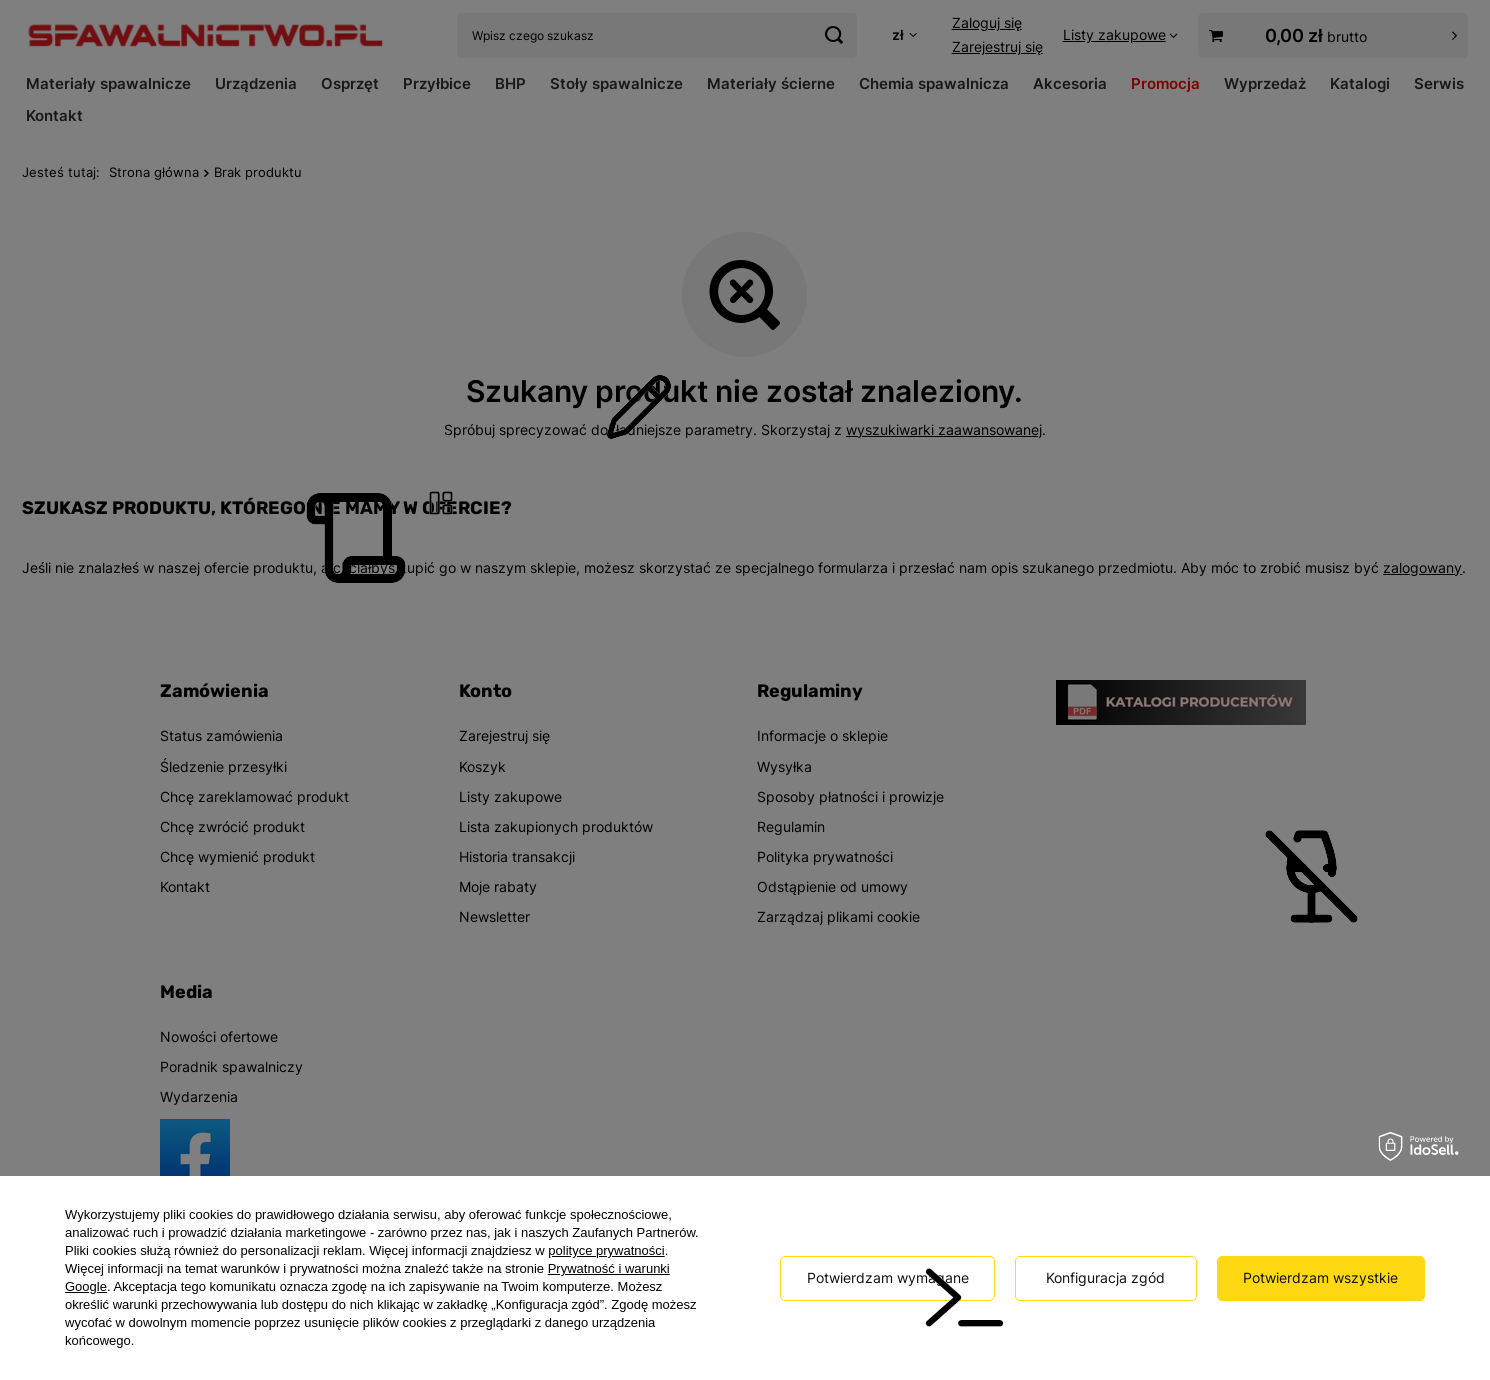 The width and height of the screenshot is (1490, 1380). Describe the element at coordinates (964, 1297) in the screenshot. I see `open the command line terminal` at that location.